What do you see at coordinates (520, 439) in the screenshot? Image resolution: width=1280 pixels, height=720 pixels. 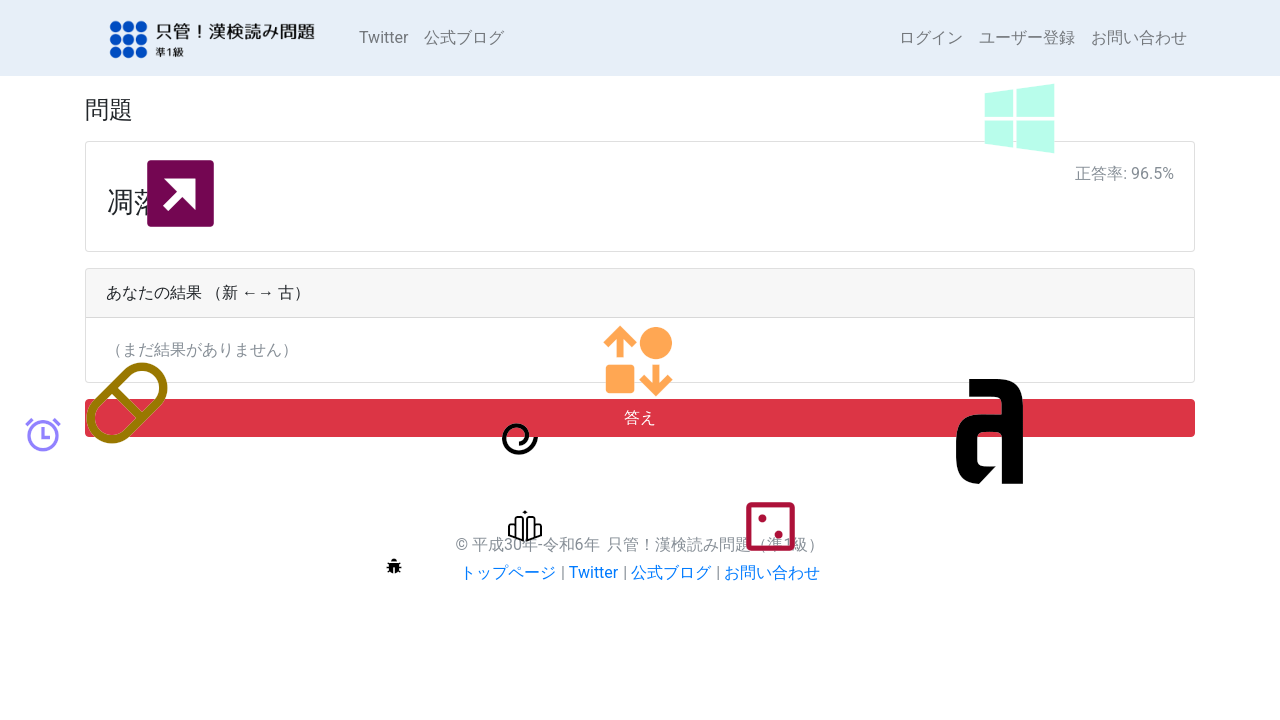 I see `every.org logo` at bounding box center [520, 439].